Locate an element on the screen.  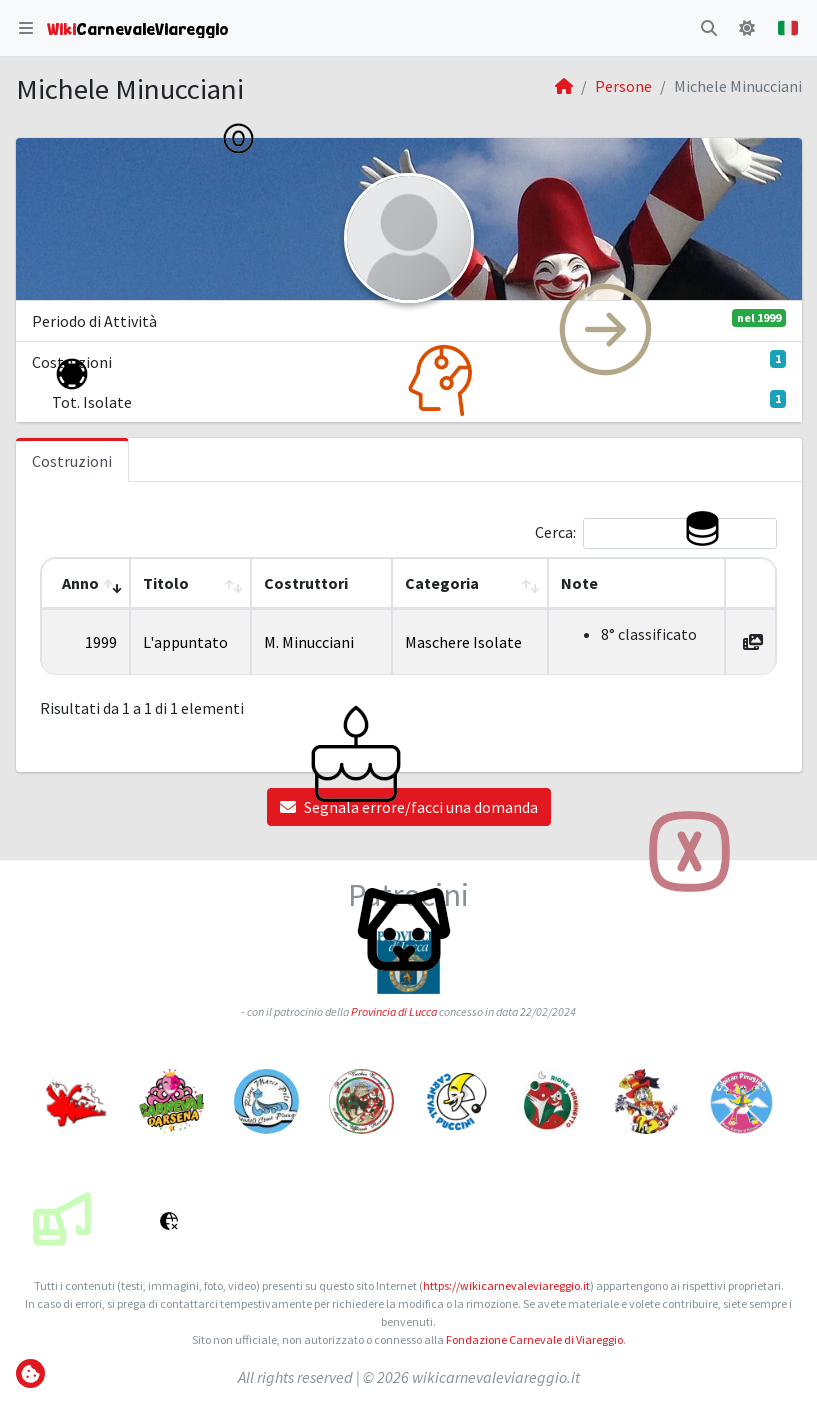
indicates loading or processing in progress is located at coordinates (72, 374).